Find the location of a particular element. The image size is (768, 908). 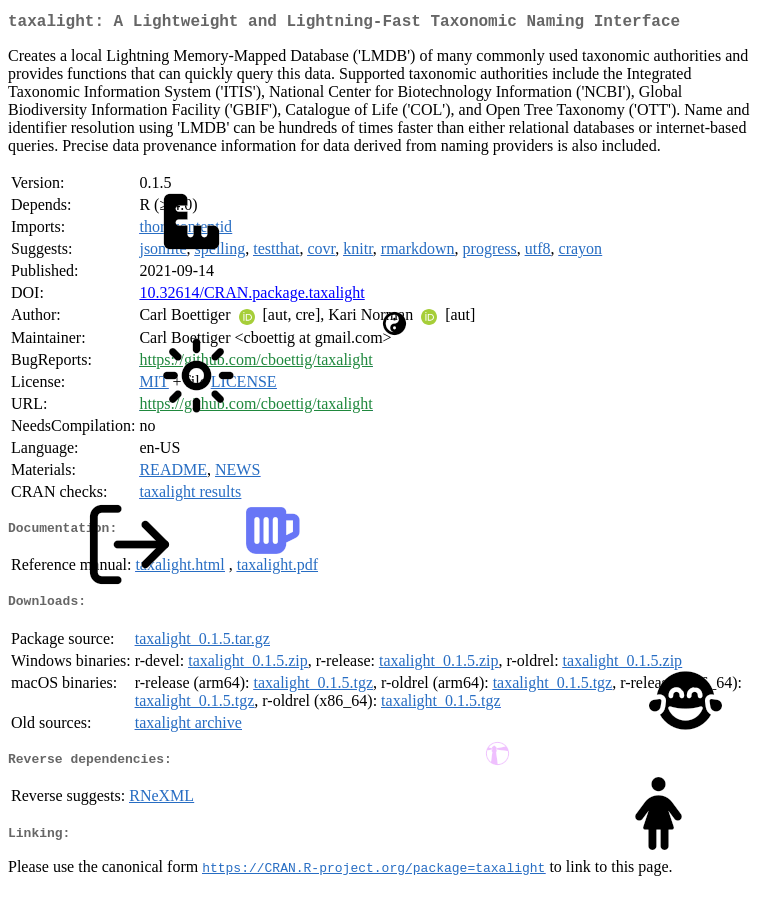

women's restroom indicator is located at coordinates (658, 813).